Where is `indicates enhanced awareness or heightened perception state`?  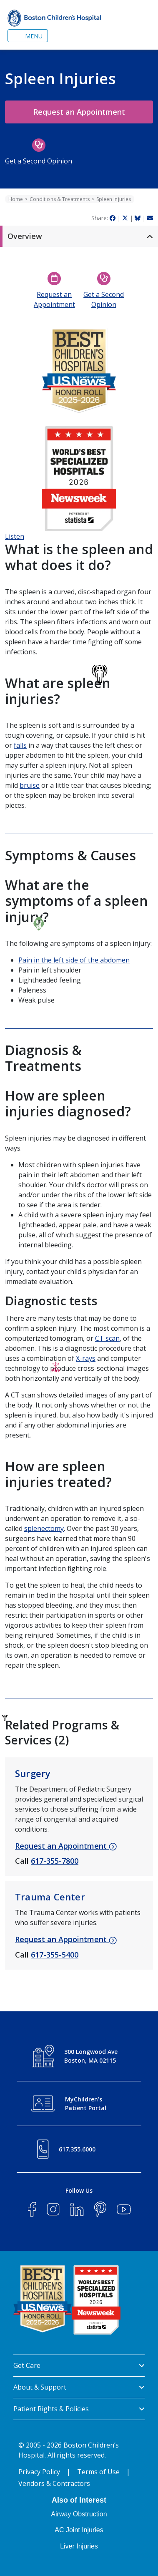 indicates enhanced awareness or heightened perception state is located at coordinates (100, 674).